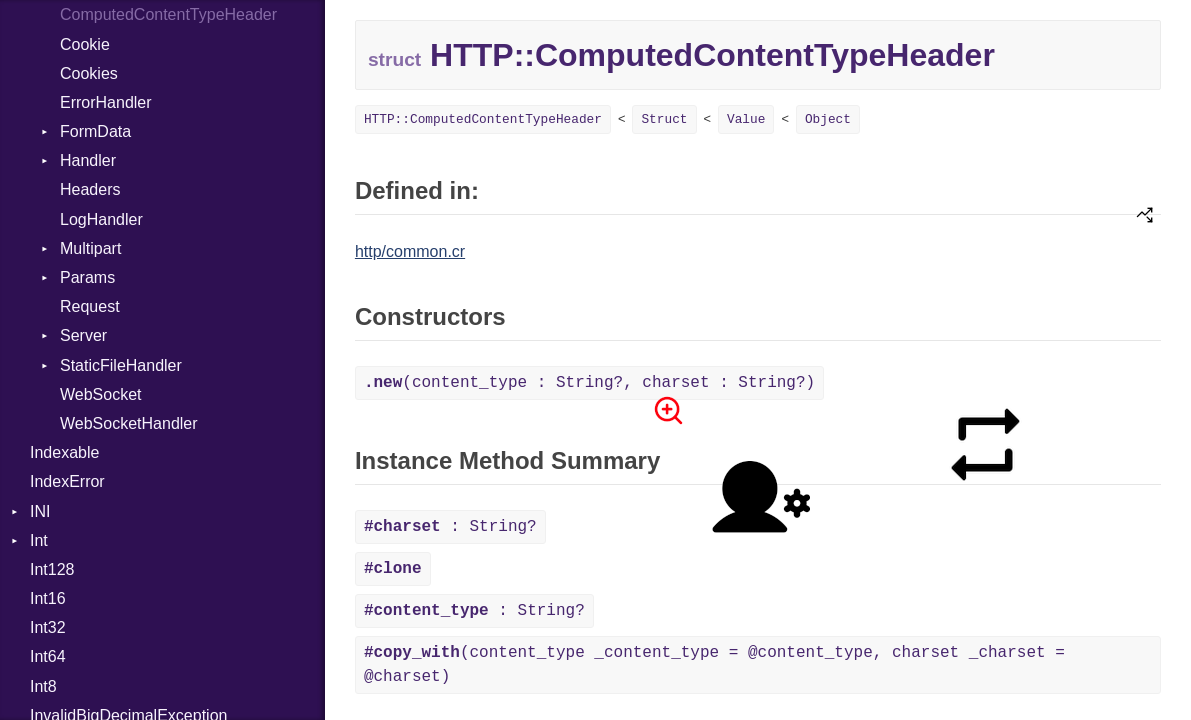 The image size is (1191, 720). Describe the element at coordinates (668, 410) in the screenshot. I see `zoom in on content or image` at that location.